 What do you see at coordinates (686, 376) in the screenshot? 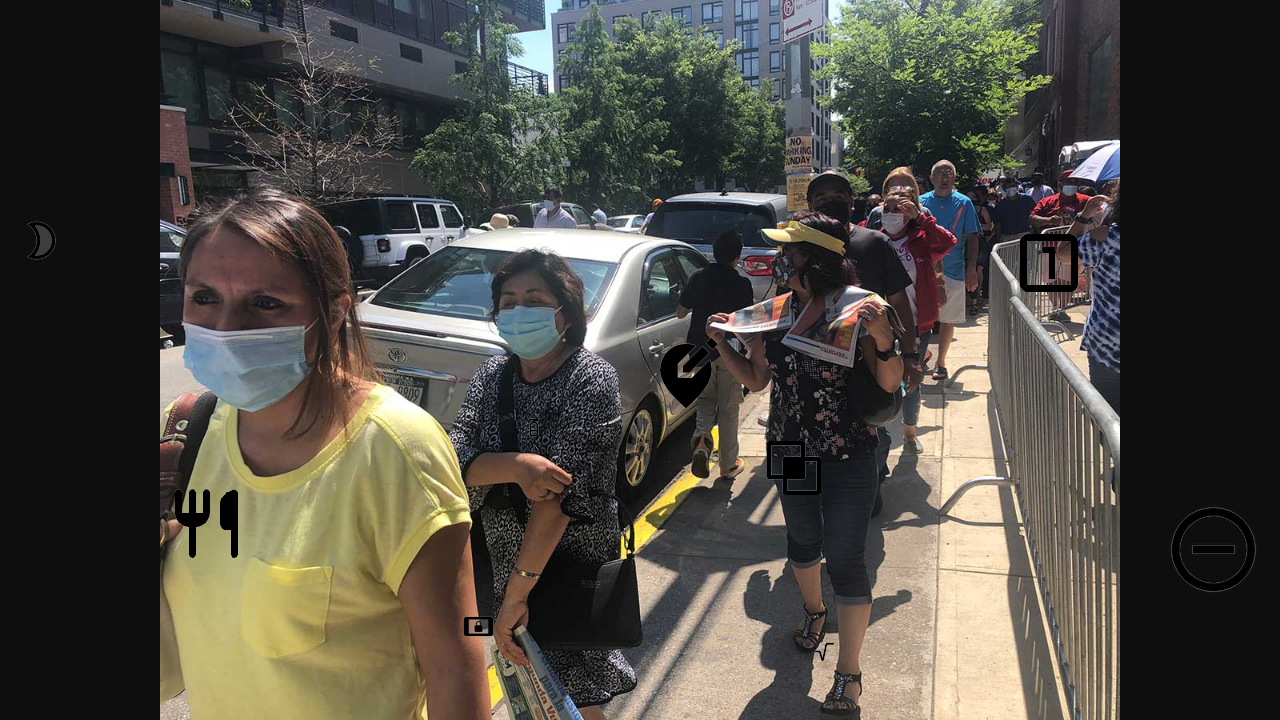
I see `edit a saved location` at bounding box center [686, 376].